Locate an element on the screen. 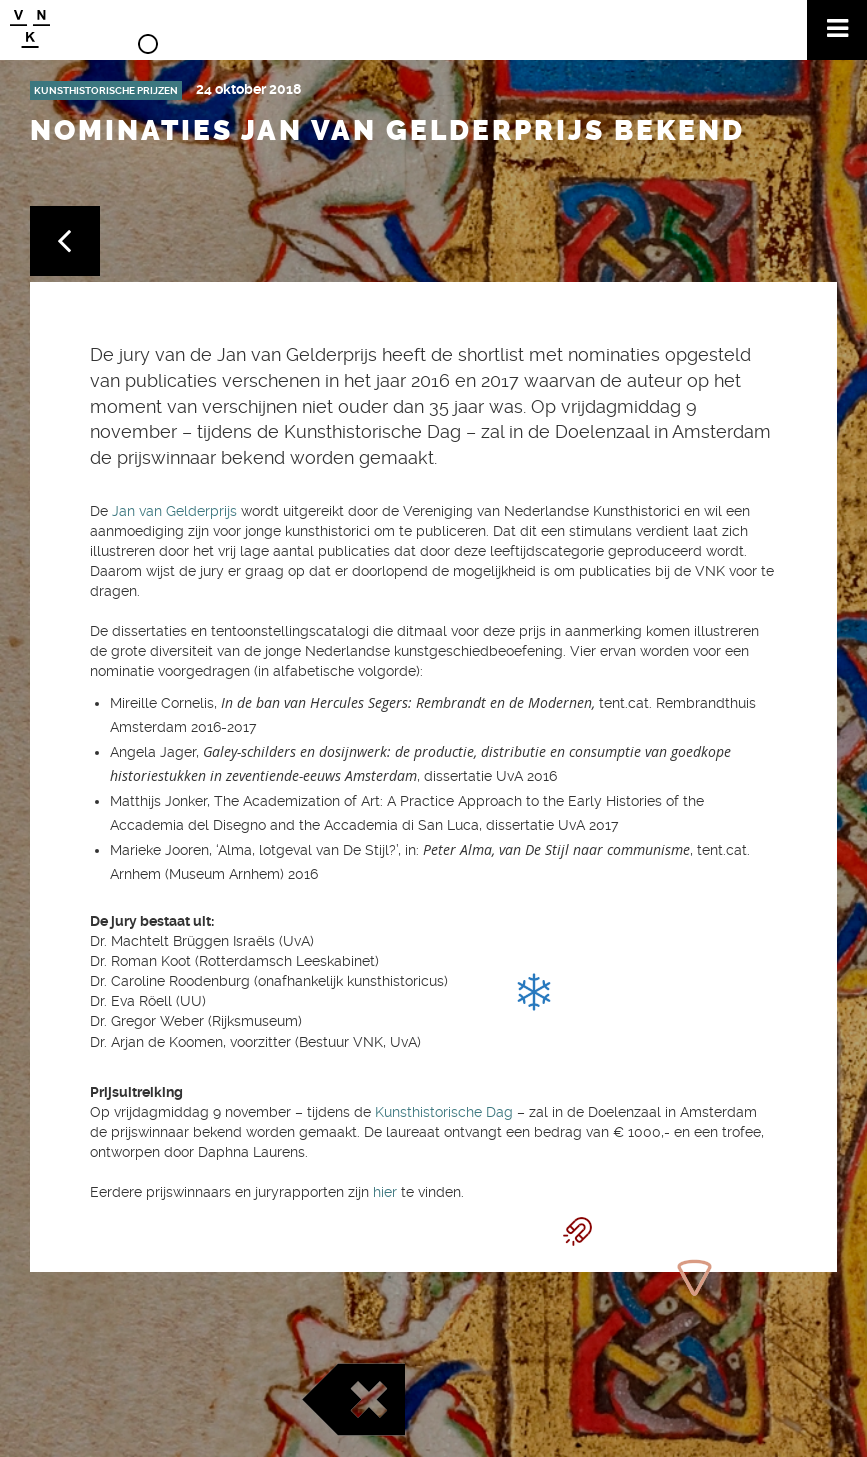 This screenshot has height=1457, width=867. indicates a cone or triangular marker is located at coordinates (694, 1278).